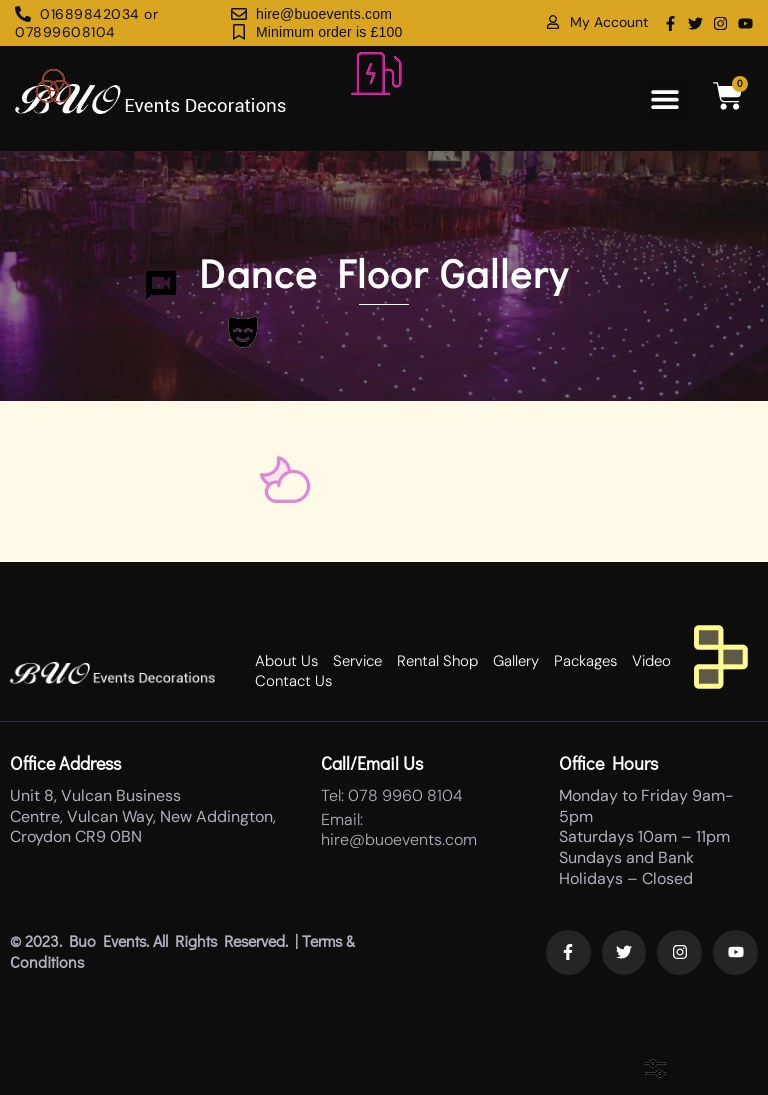  What do you see at coordinates (655, 1068) in the screenshot?
I see `adjust settings or preferences` at bounding box center [655, 1068].